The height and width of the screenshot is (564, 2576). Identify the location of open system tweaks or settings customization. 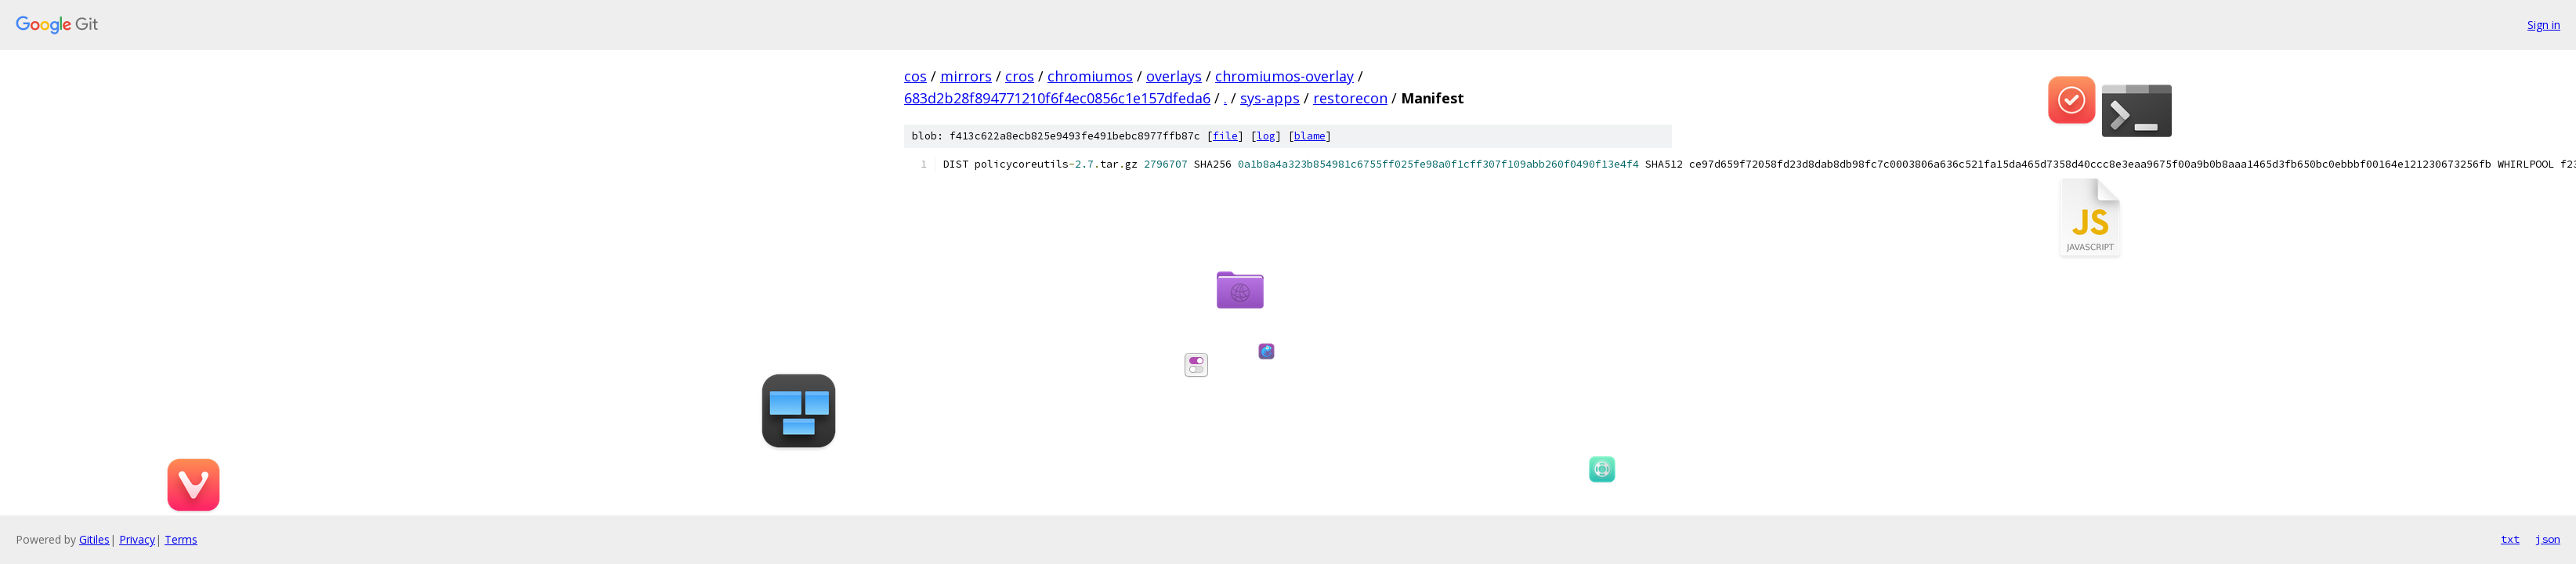
(1196, 365).